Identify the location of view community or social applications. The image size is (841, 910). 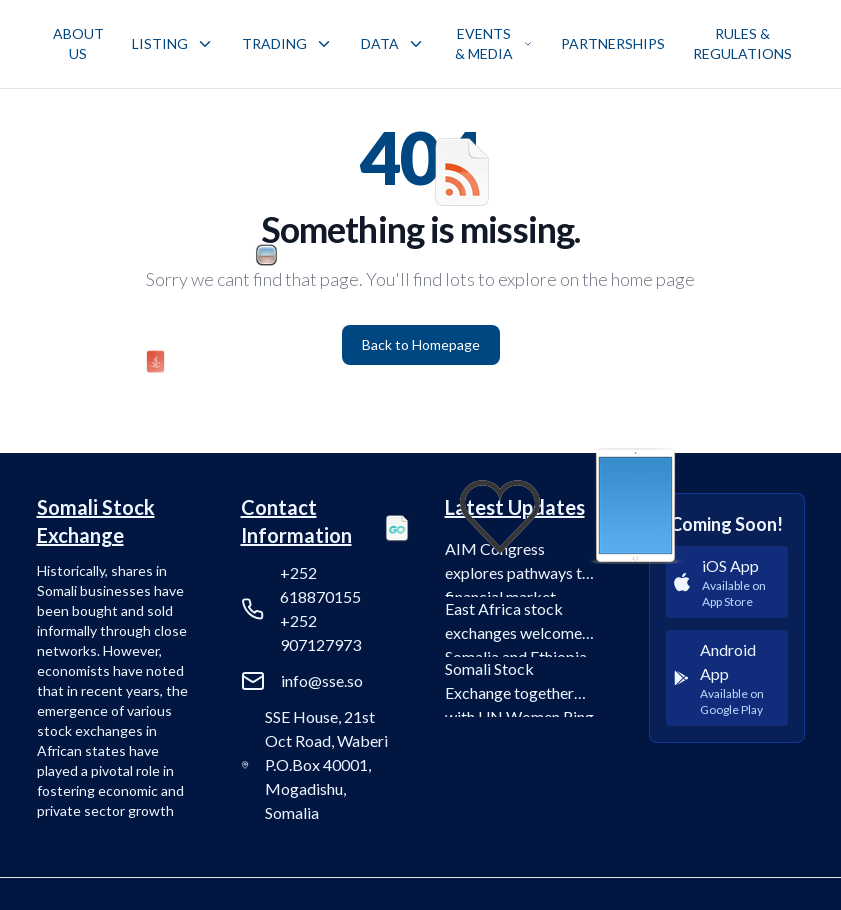
(500, 516).